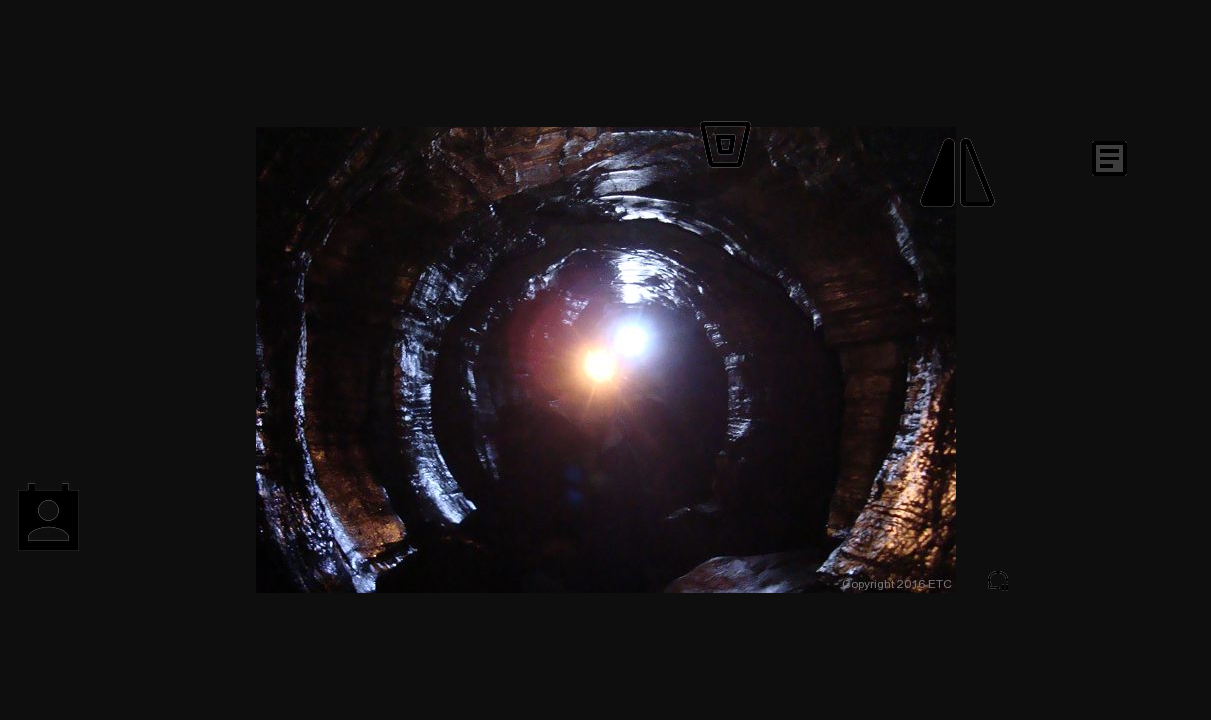  I want to click on open Bitbucket repository, so click(725, 144).